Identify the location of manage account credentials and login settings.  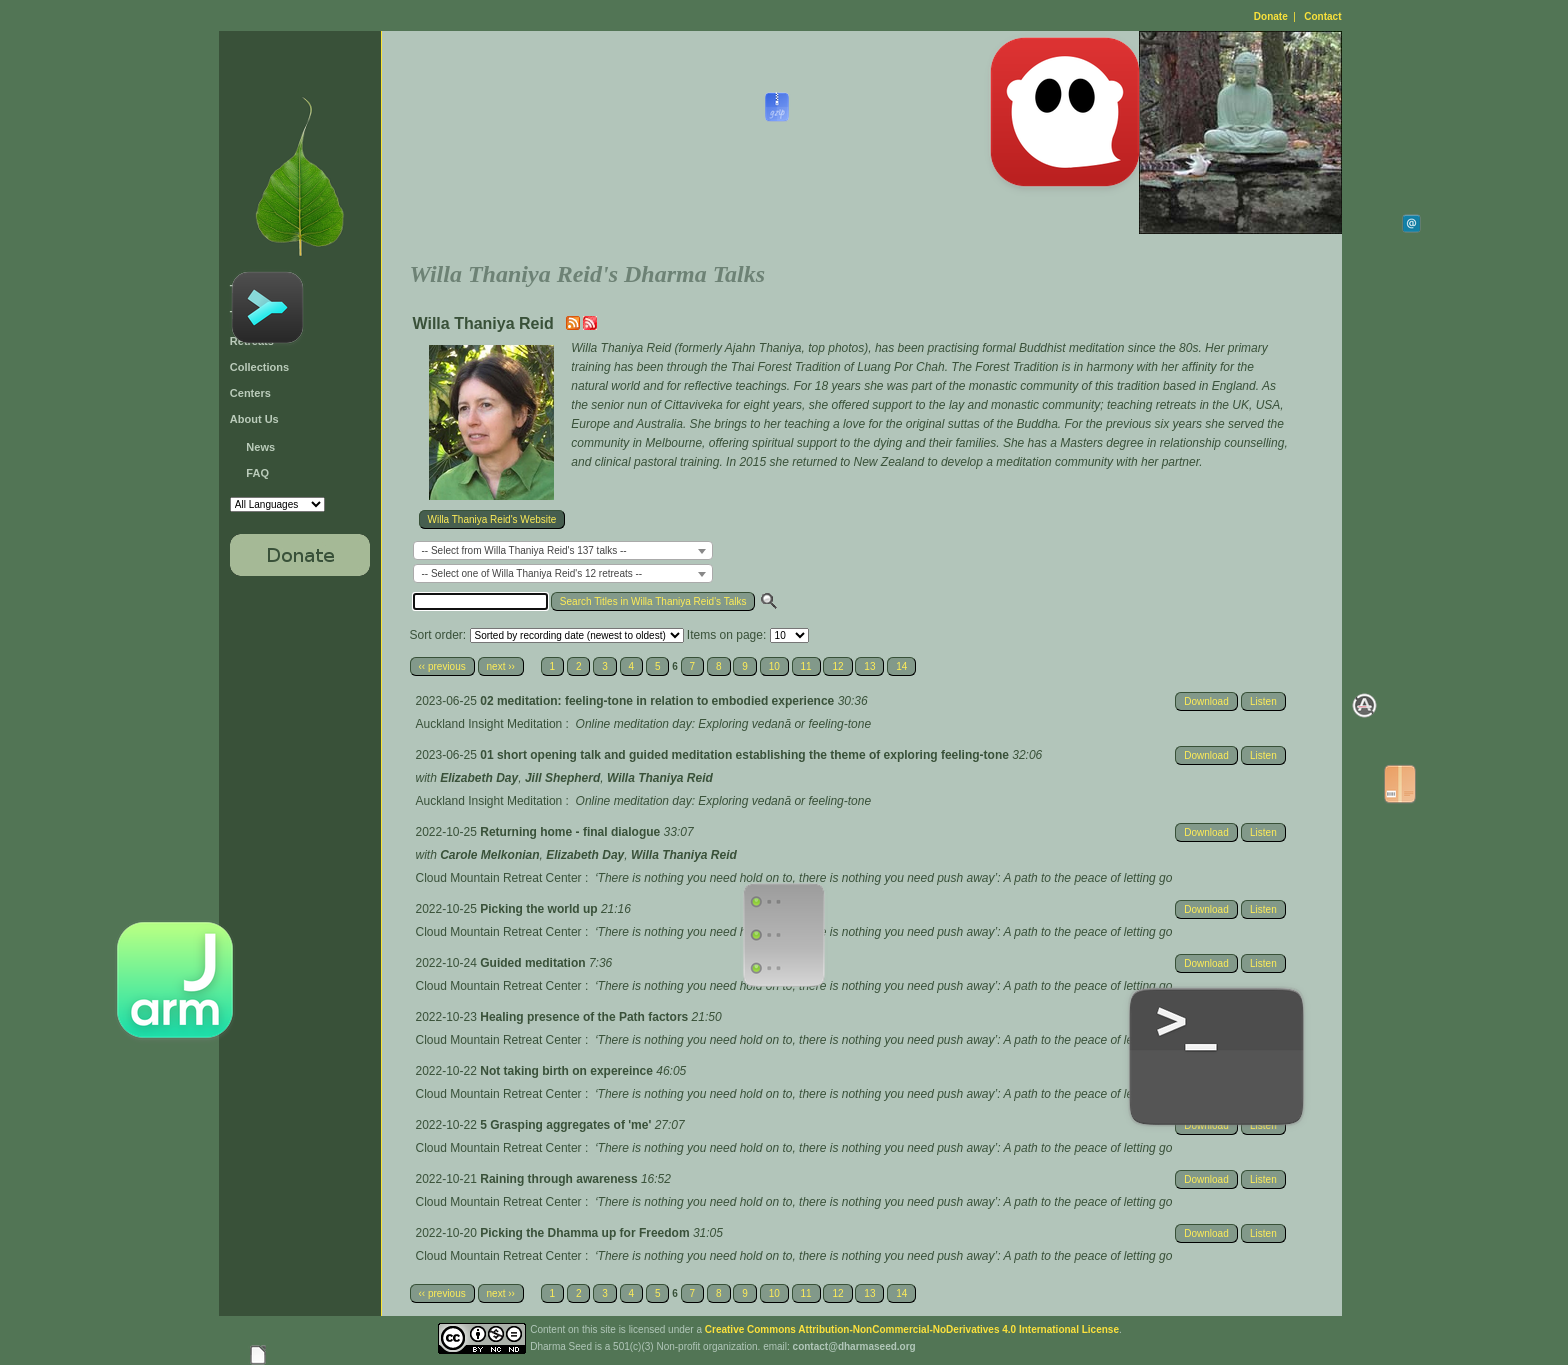
(1411, 223).